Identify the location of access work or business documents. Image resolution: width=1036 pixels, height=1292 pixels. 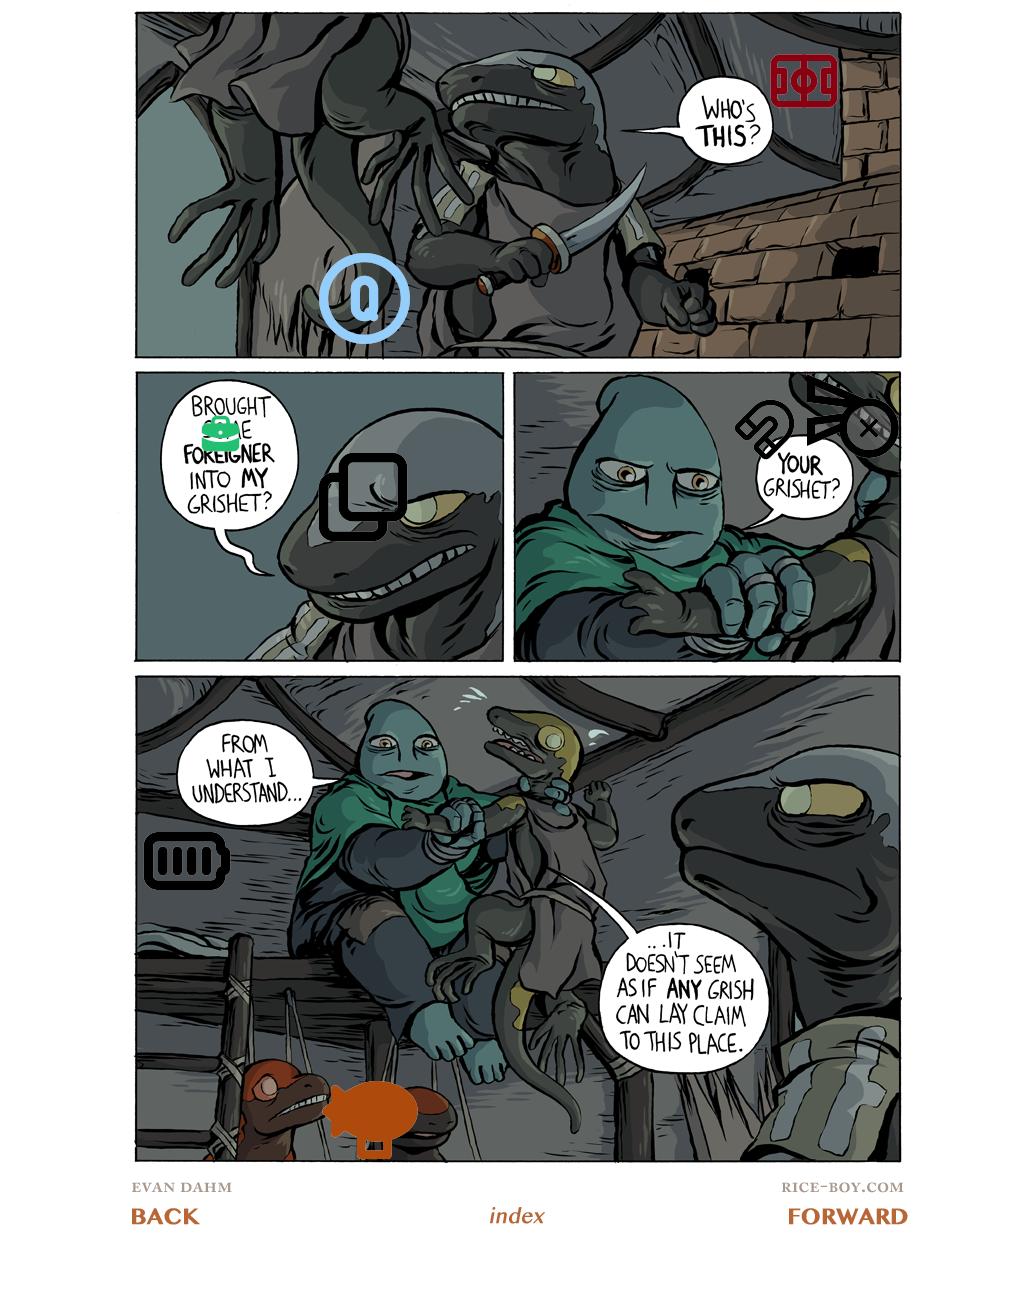
(220, 434).